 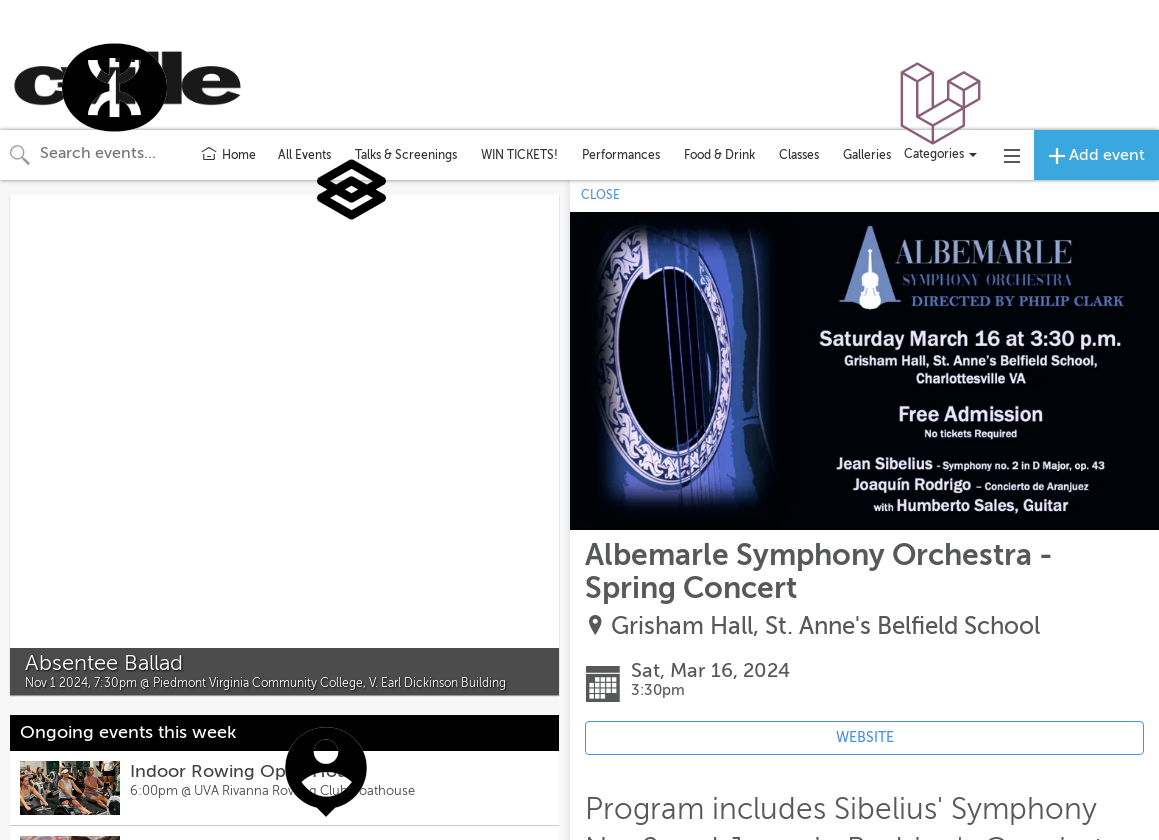 I want to click on mtr (hong kong mass transit railway) company logo, so click(x=114, y=87).